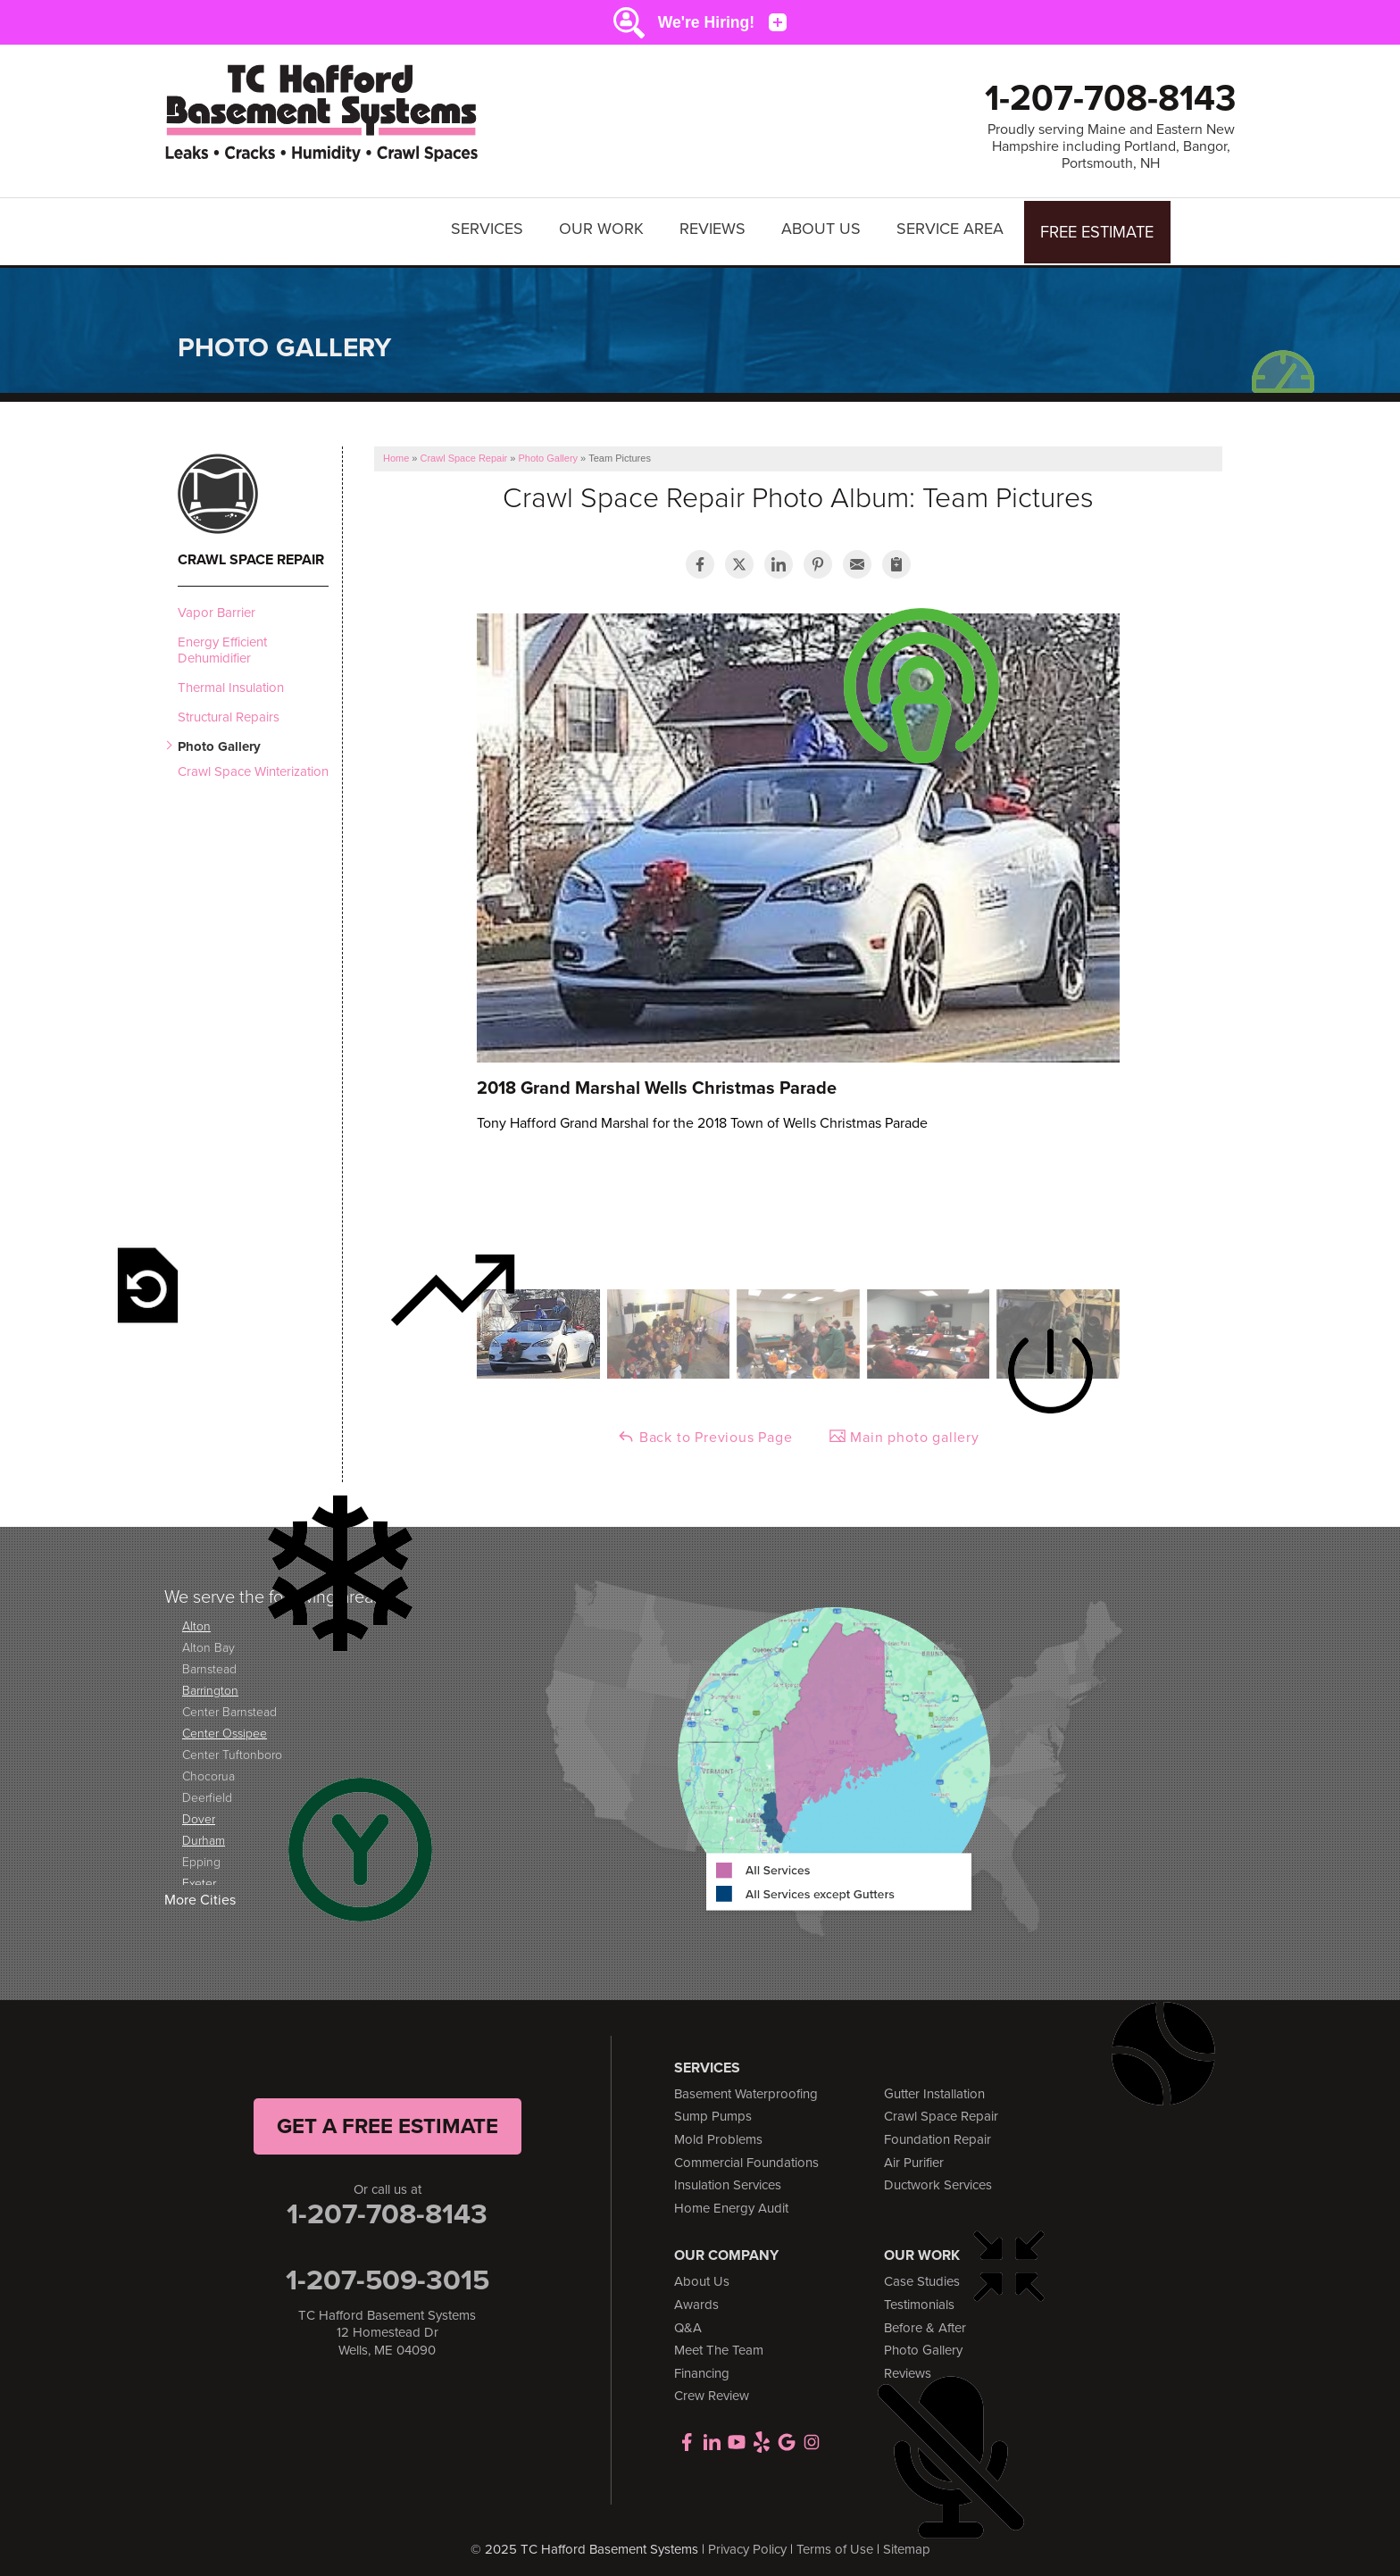 The image size is (1400, 2576). I want to click on exit fullscreen mode, so click(1009, 2266).